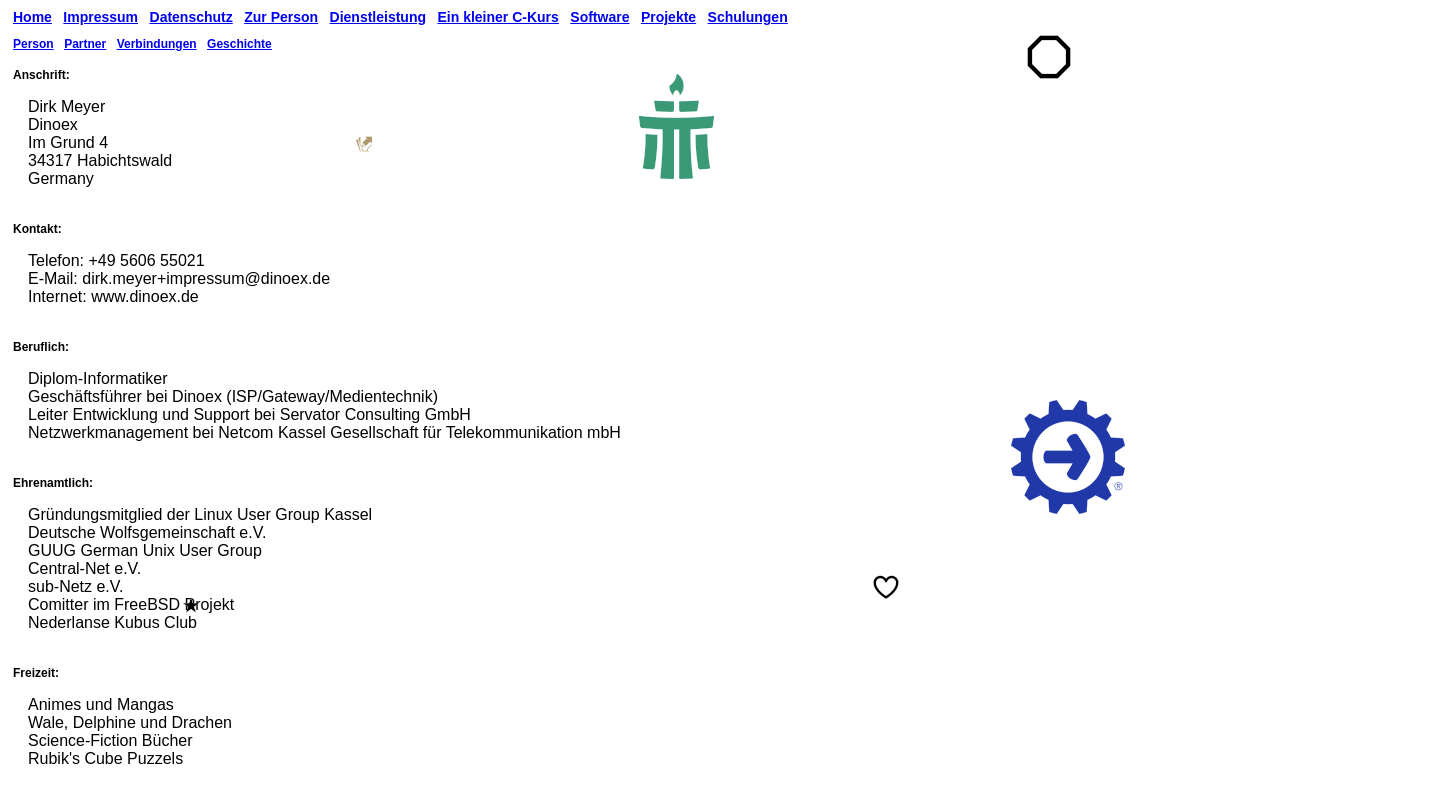 Image resolution: width=1440 pixels, height=802 pixels. Describe the element at coordinates (1068, 457) in the screenshot. I see `inductive automation company logo` at that location.